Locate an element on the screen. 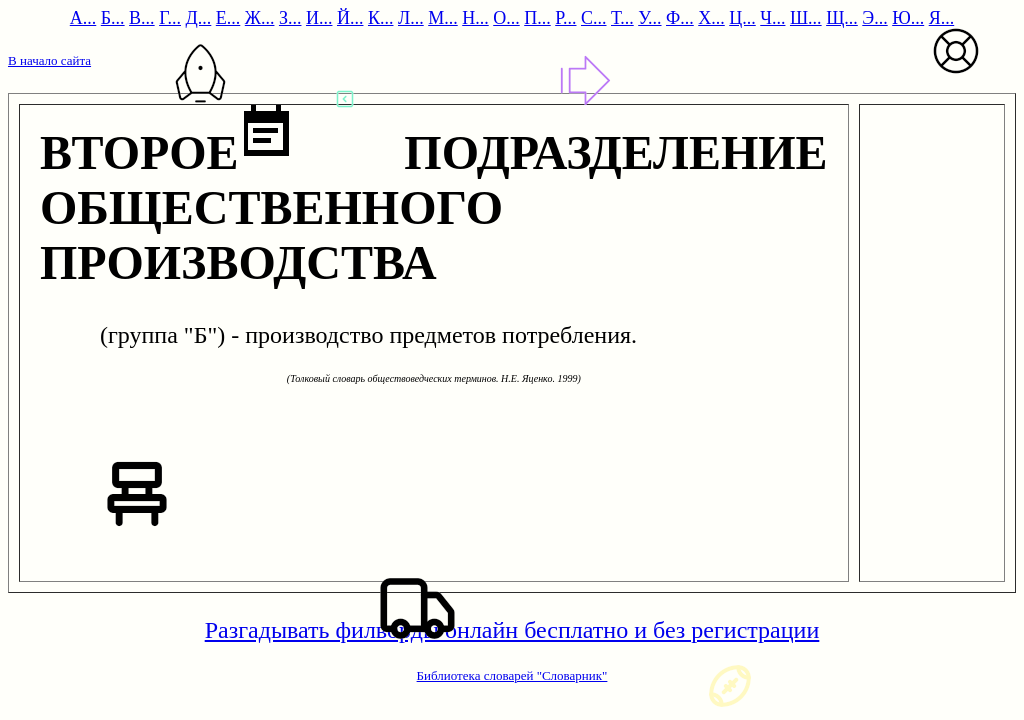  launch or deploy an application is located at coordinates (200, 75).